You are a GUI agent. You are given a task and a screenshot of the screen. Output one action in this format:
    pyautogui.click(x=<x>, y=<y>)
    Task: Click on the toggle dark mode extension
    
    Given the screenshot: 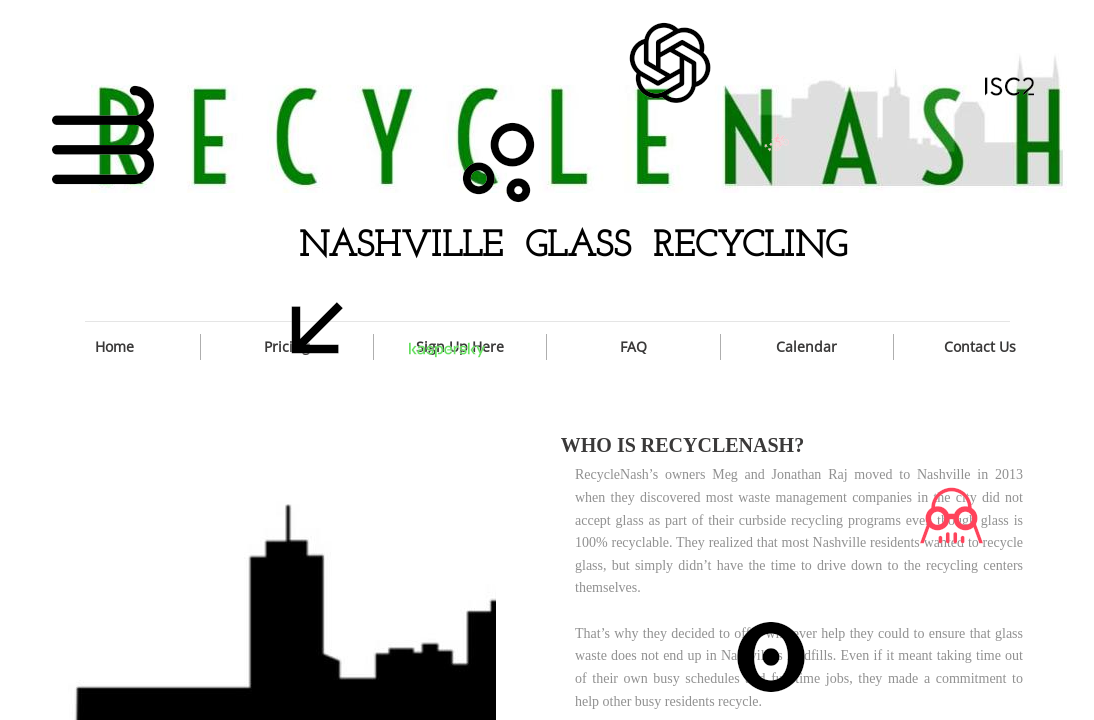 What is the action you would take?
    pyautogui.click(x=951, y=515)
    